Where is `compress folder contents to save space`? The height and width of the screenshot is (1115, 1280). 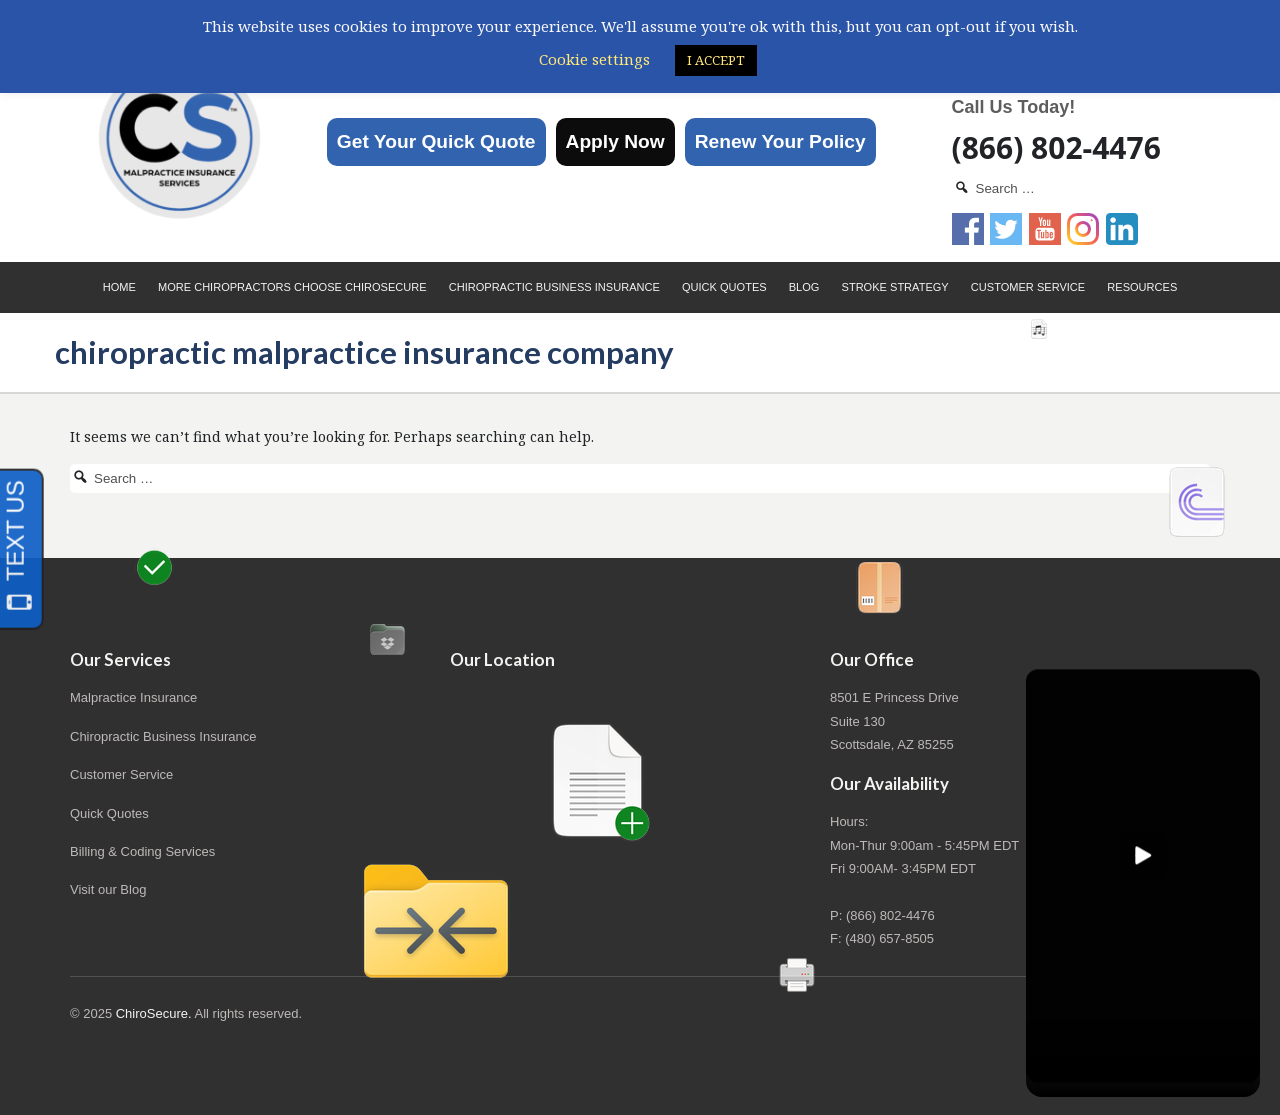
compress folder contents to save space is located at coordinates (436, 925).